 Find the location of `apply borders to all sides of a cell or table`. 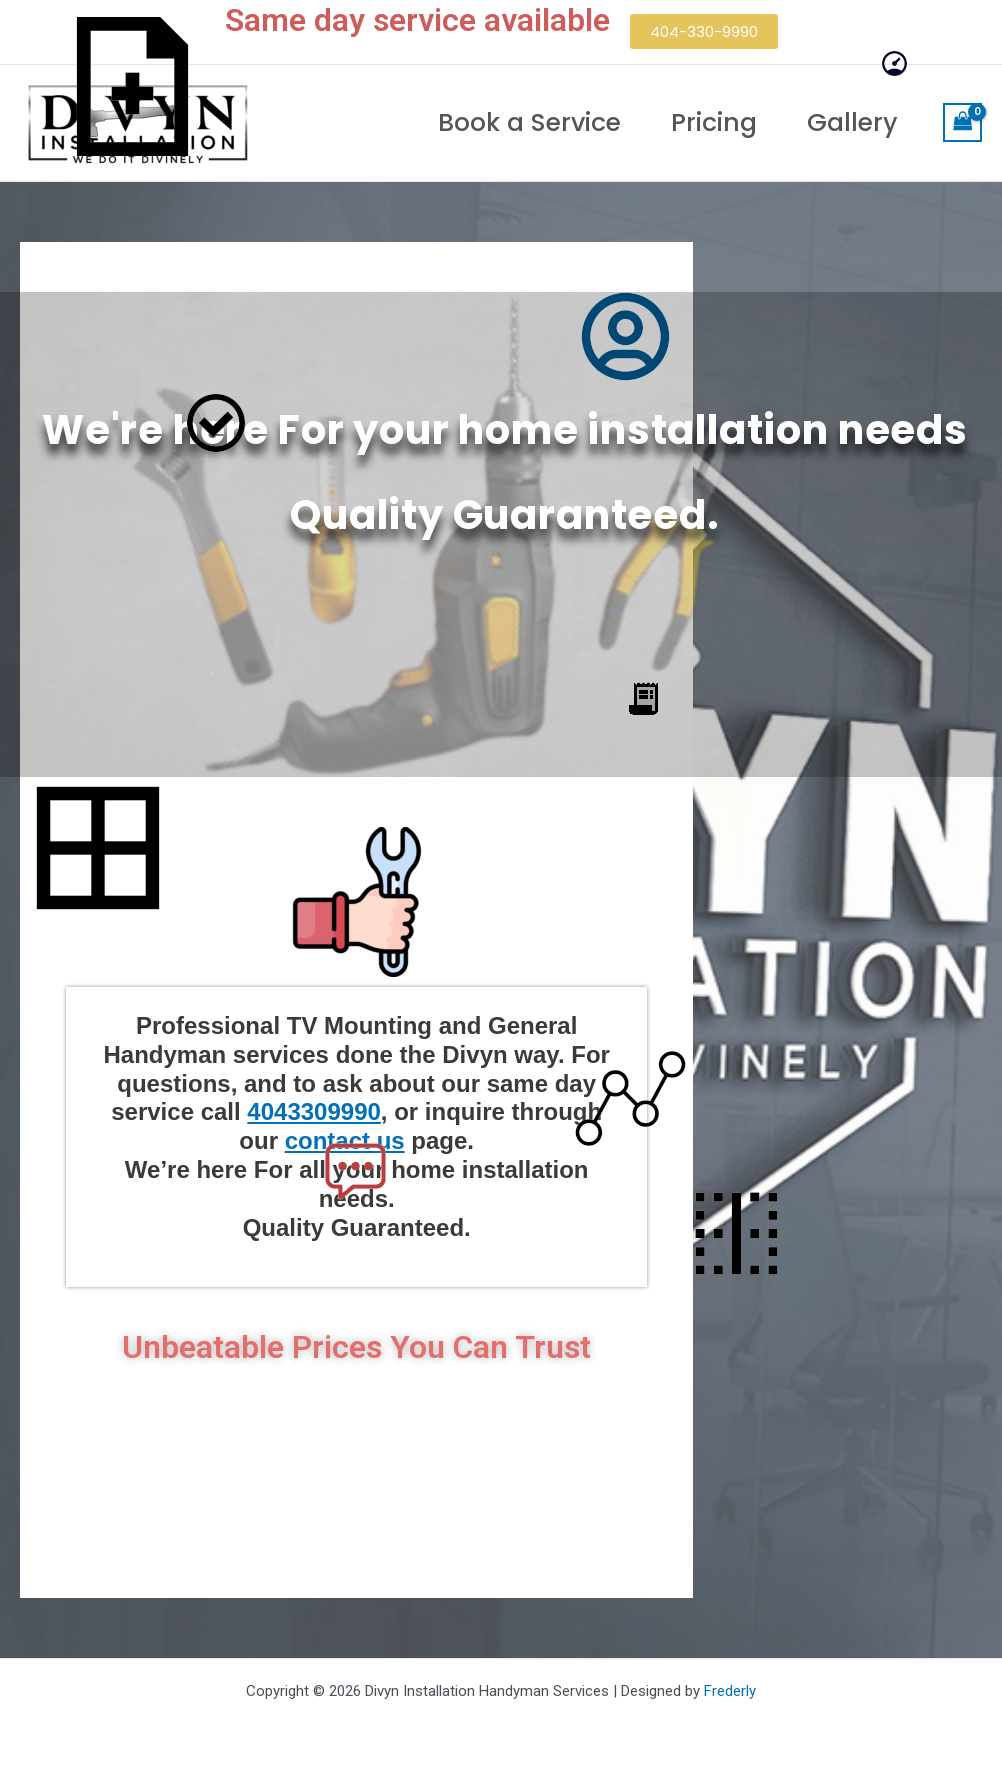

apply borders to all sides of a cell or table is located at coordinates (98, 848).